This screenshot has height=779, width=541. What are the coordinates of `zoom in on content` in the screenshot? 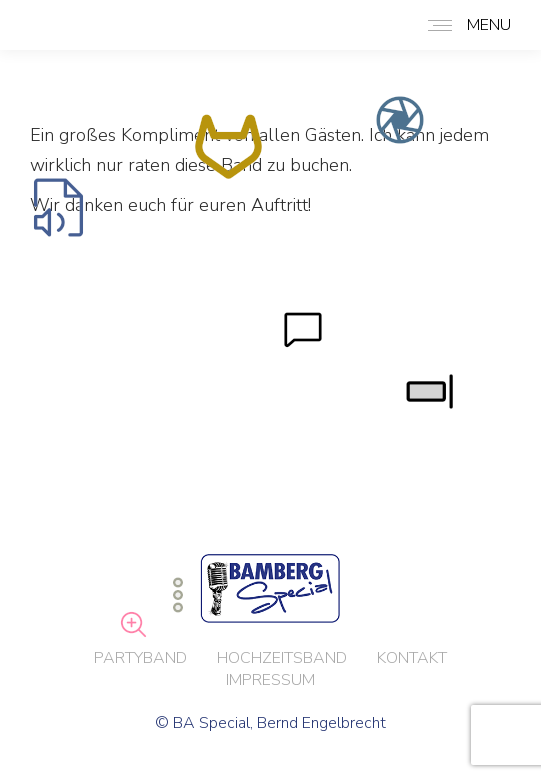 It's located at (133, 624).